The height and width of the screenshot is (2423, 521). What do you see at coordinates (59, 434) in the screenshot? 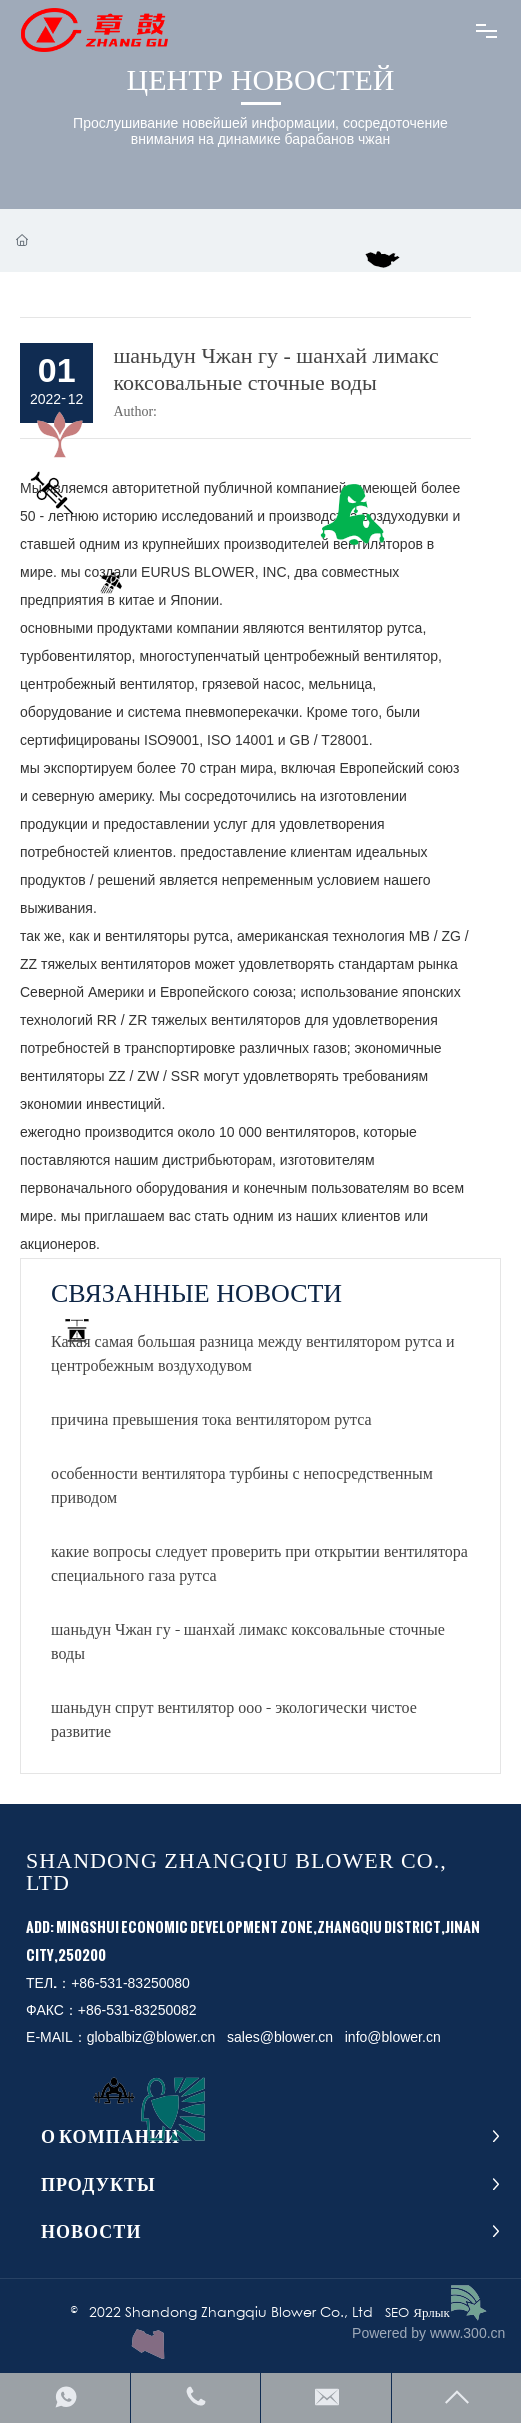
I see `indicates new growth or beginner status` at bounding box center [59, 434].